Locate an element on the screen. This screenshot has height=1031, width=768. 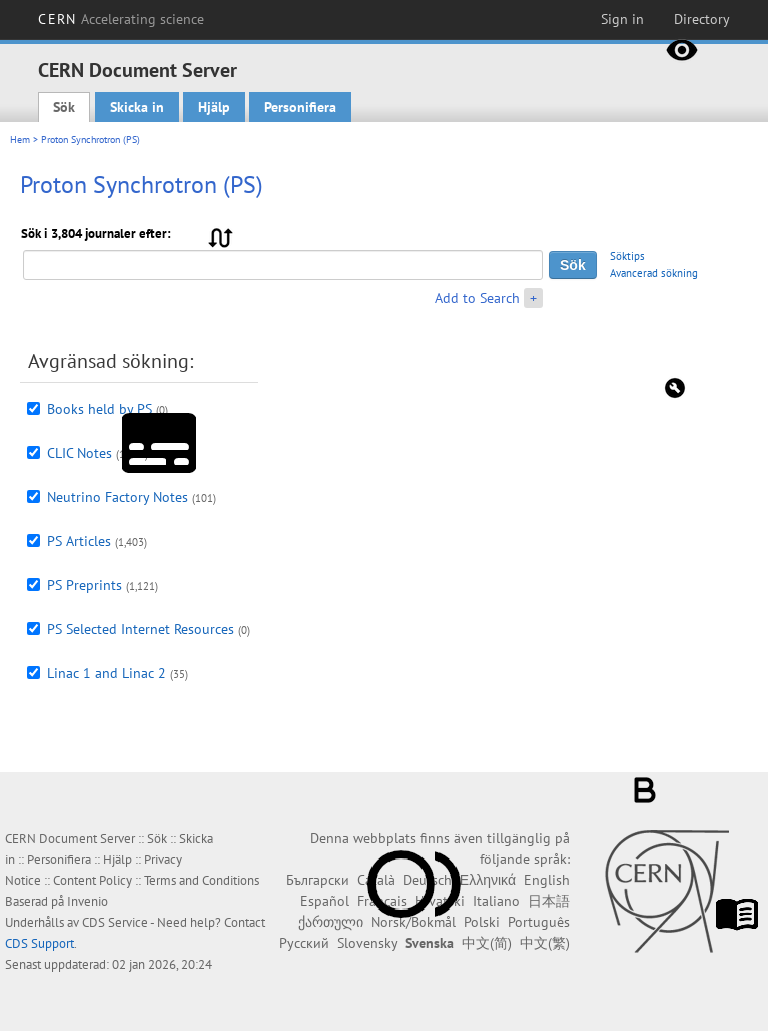
swap or switch between active calls is located at coordinates (220, 238).